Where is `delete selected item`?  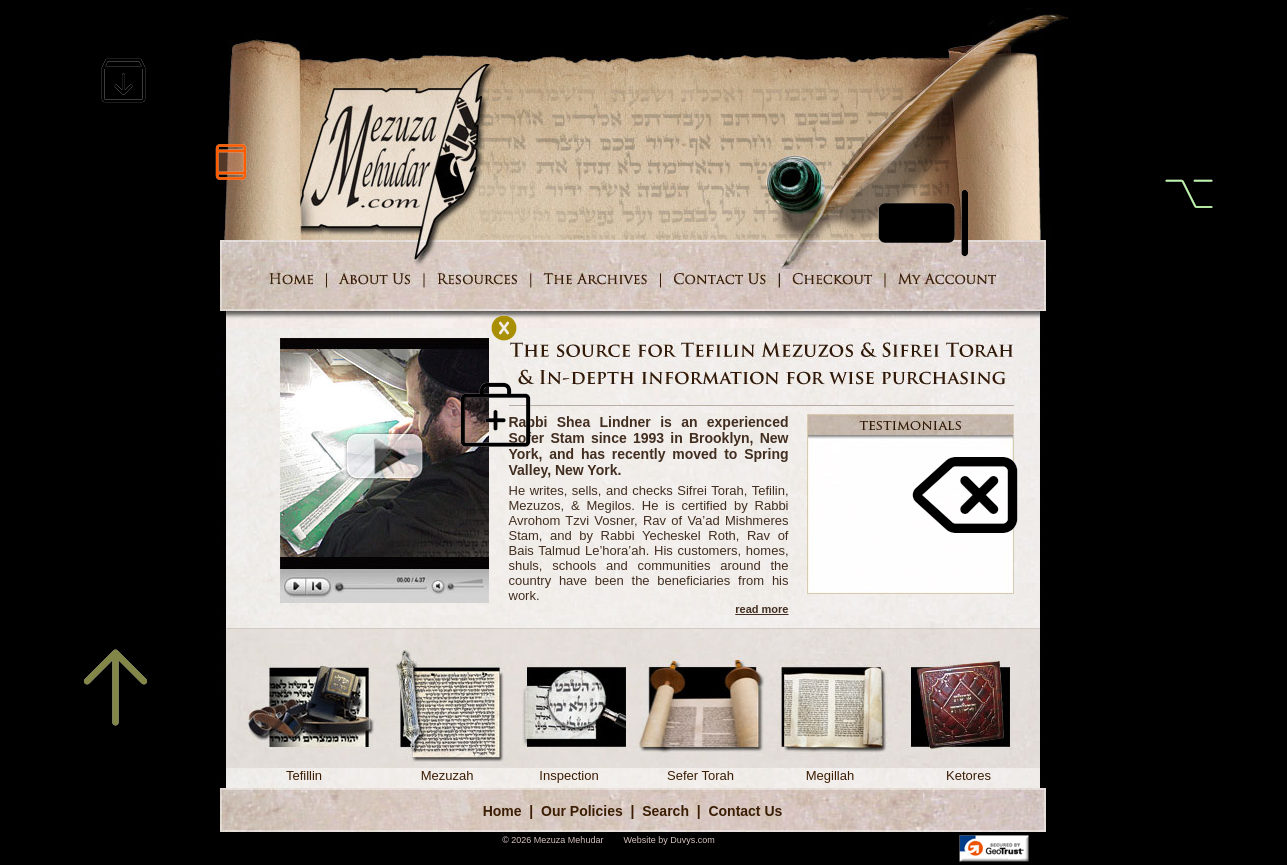 delete selected item is located at coordinates (965, 495).